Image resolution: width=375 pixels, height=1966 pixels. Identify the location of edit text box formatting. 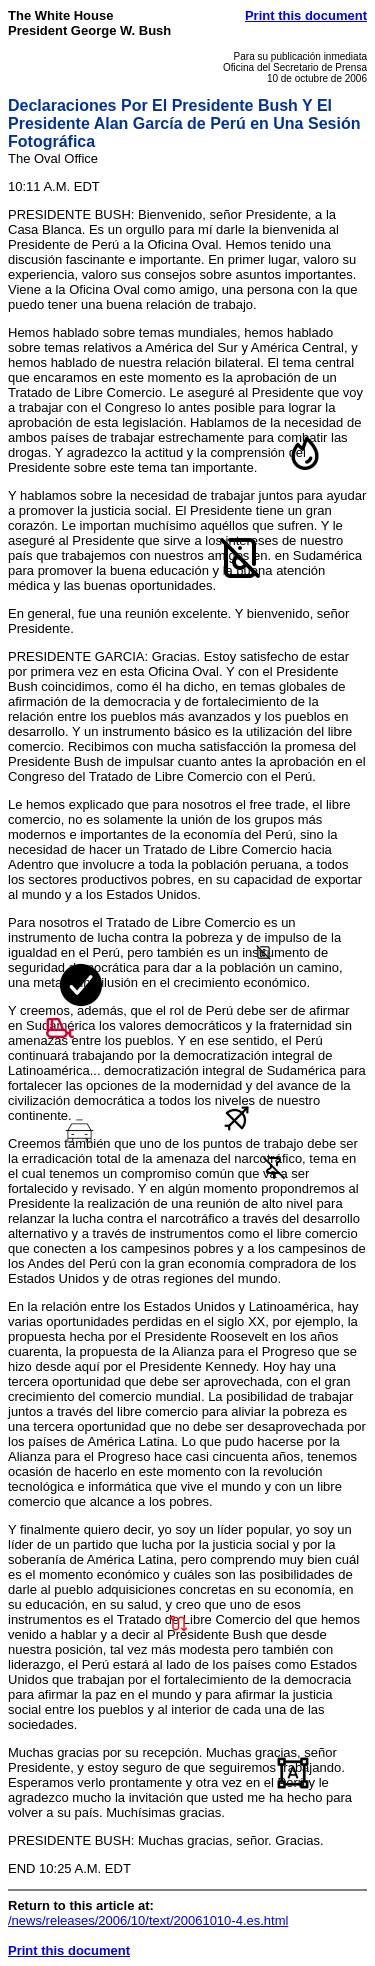
(293, 1773).